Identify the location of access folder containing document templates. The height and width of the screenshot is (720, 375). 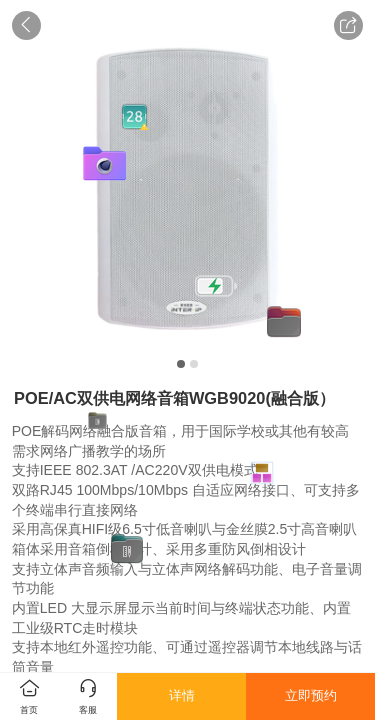
(97, 420).